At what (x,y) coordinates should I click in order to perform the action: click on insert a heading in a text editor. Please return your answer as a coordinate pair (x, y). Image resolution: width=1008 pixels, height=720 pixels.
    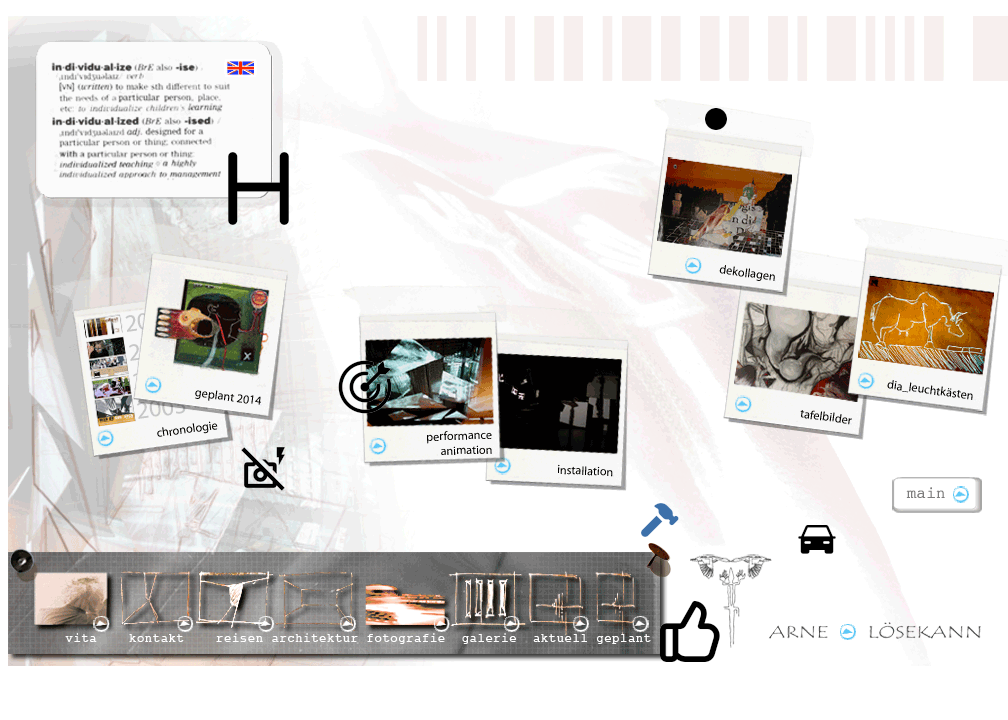
    Looking at the image, I should click on (258, 188).